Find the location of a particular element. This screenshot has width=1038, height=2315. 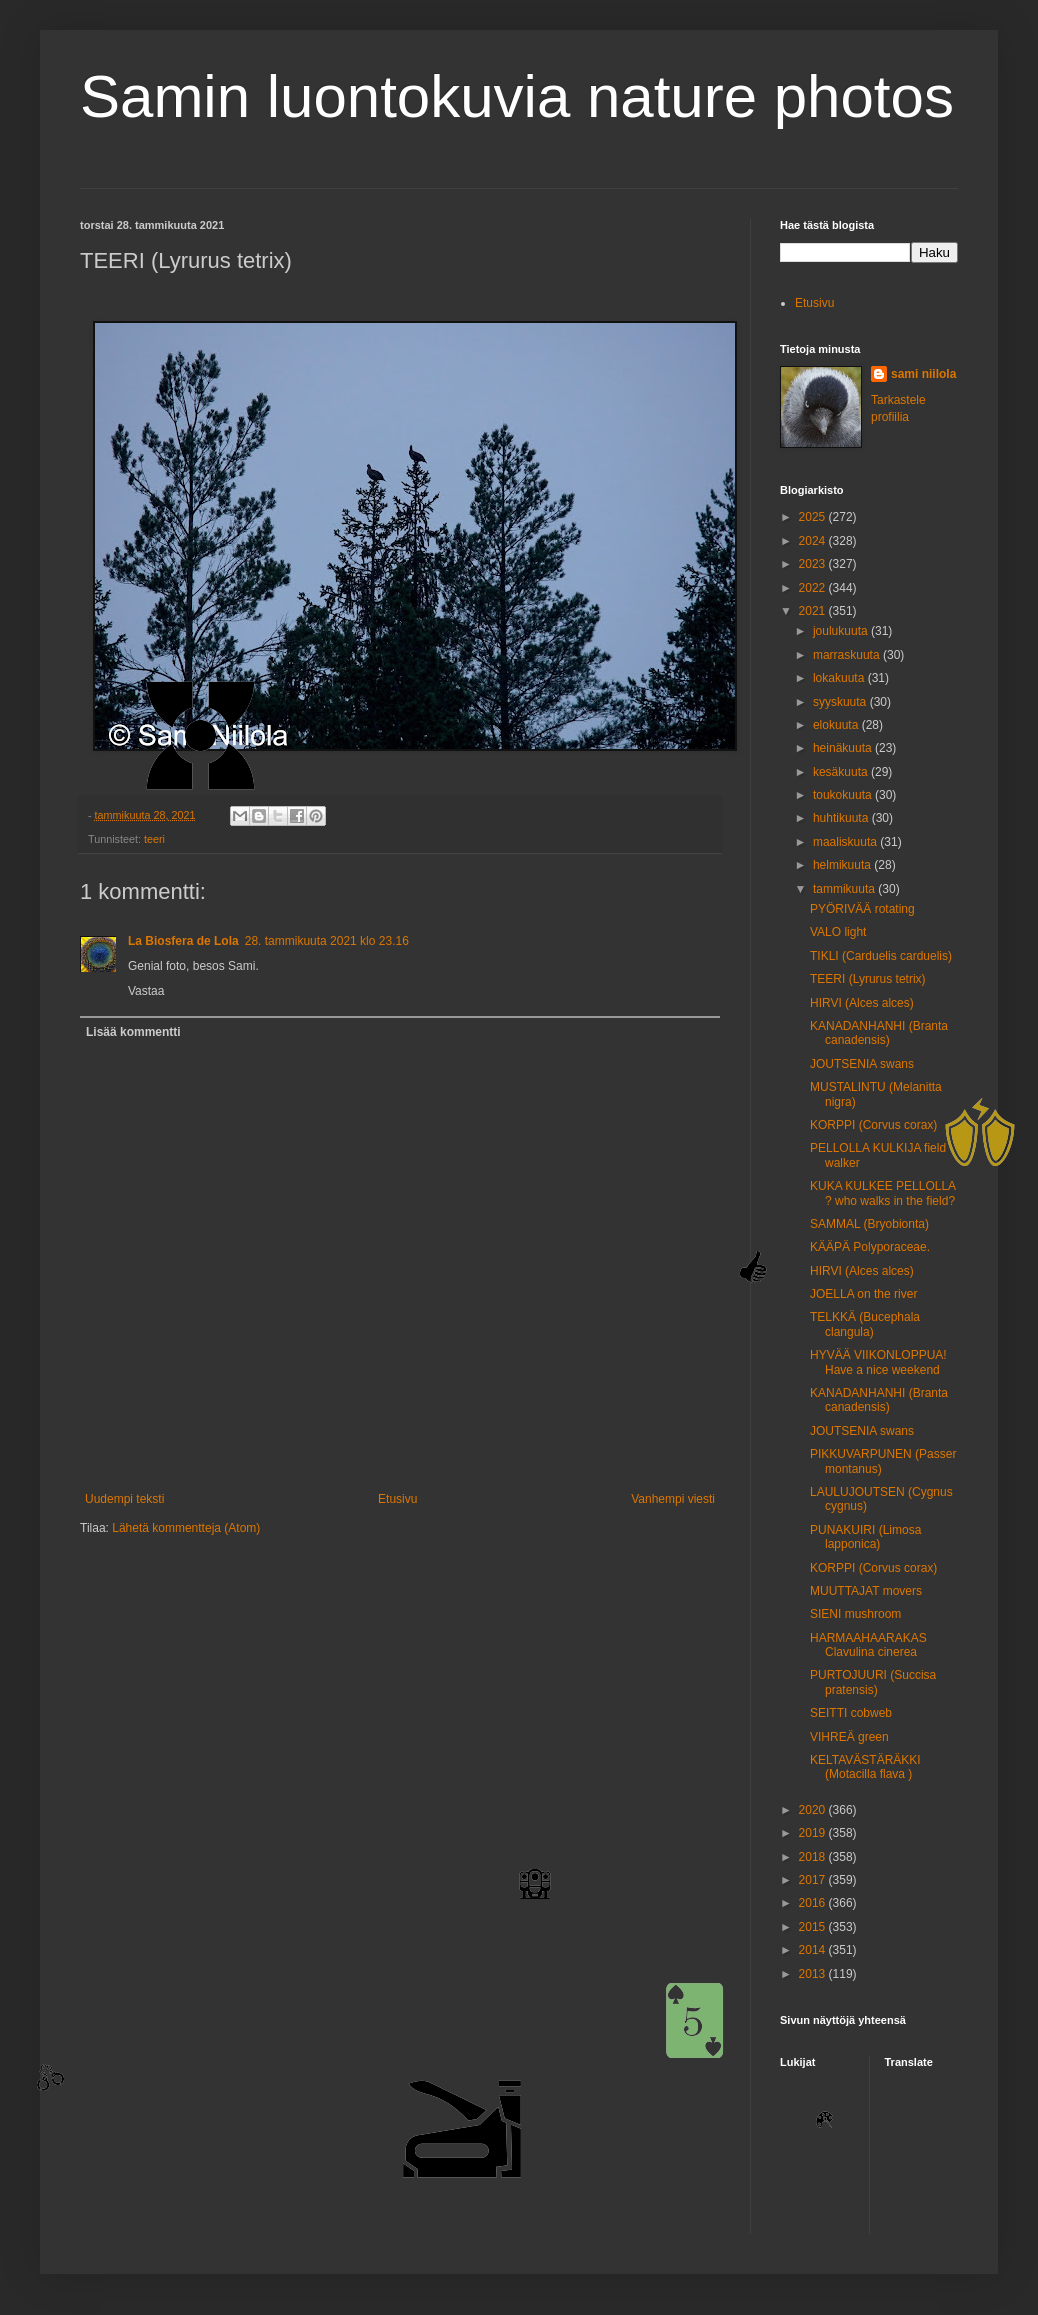

five of spades playing card is located at coordinates (694, 2020).